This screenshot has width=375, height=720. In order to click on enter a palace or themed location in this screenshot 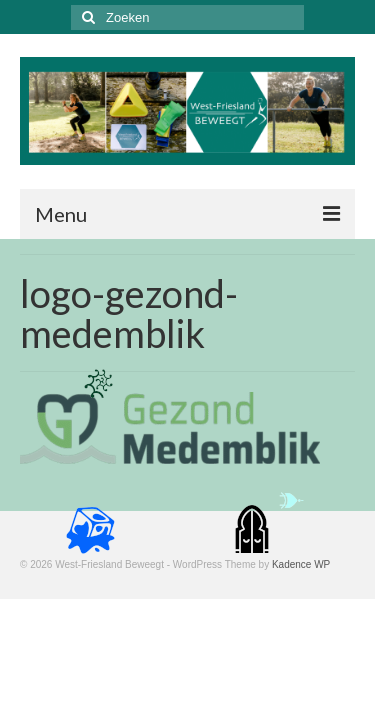, I will do `click(252, 529)`.